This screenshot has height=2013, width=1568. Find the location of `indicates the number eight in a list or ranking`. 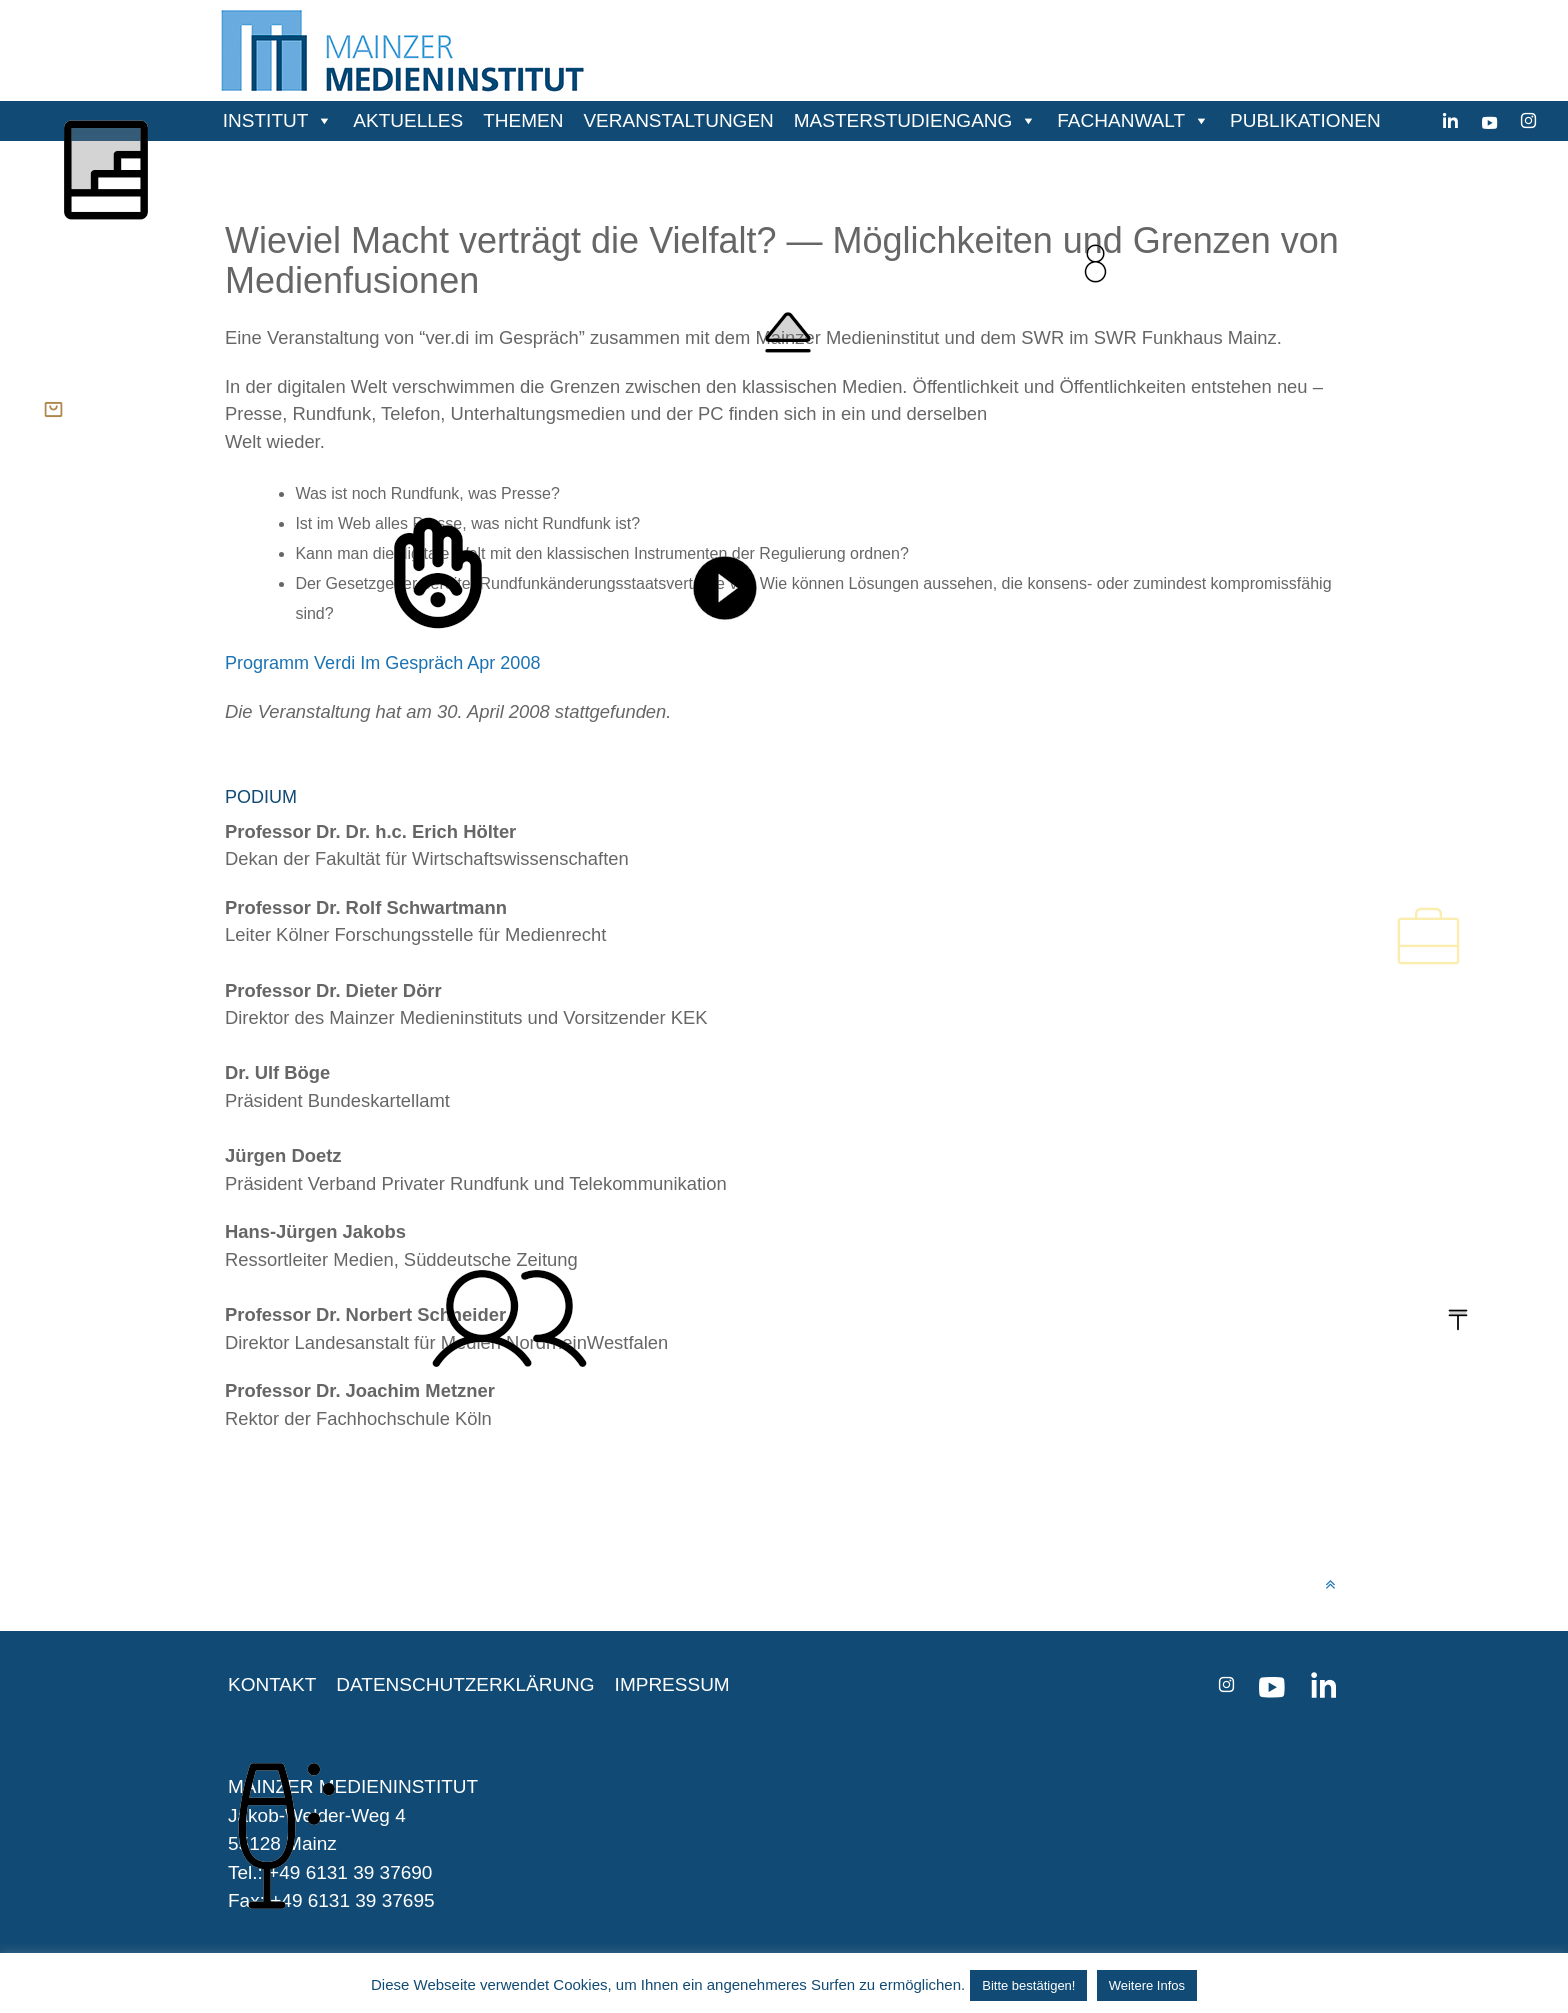

indicates the number eight in a list or ranking is located at coordinates (1095, 263).